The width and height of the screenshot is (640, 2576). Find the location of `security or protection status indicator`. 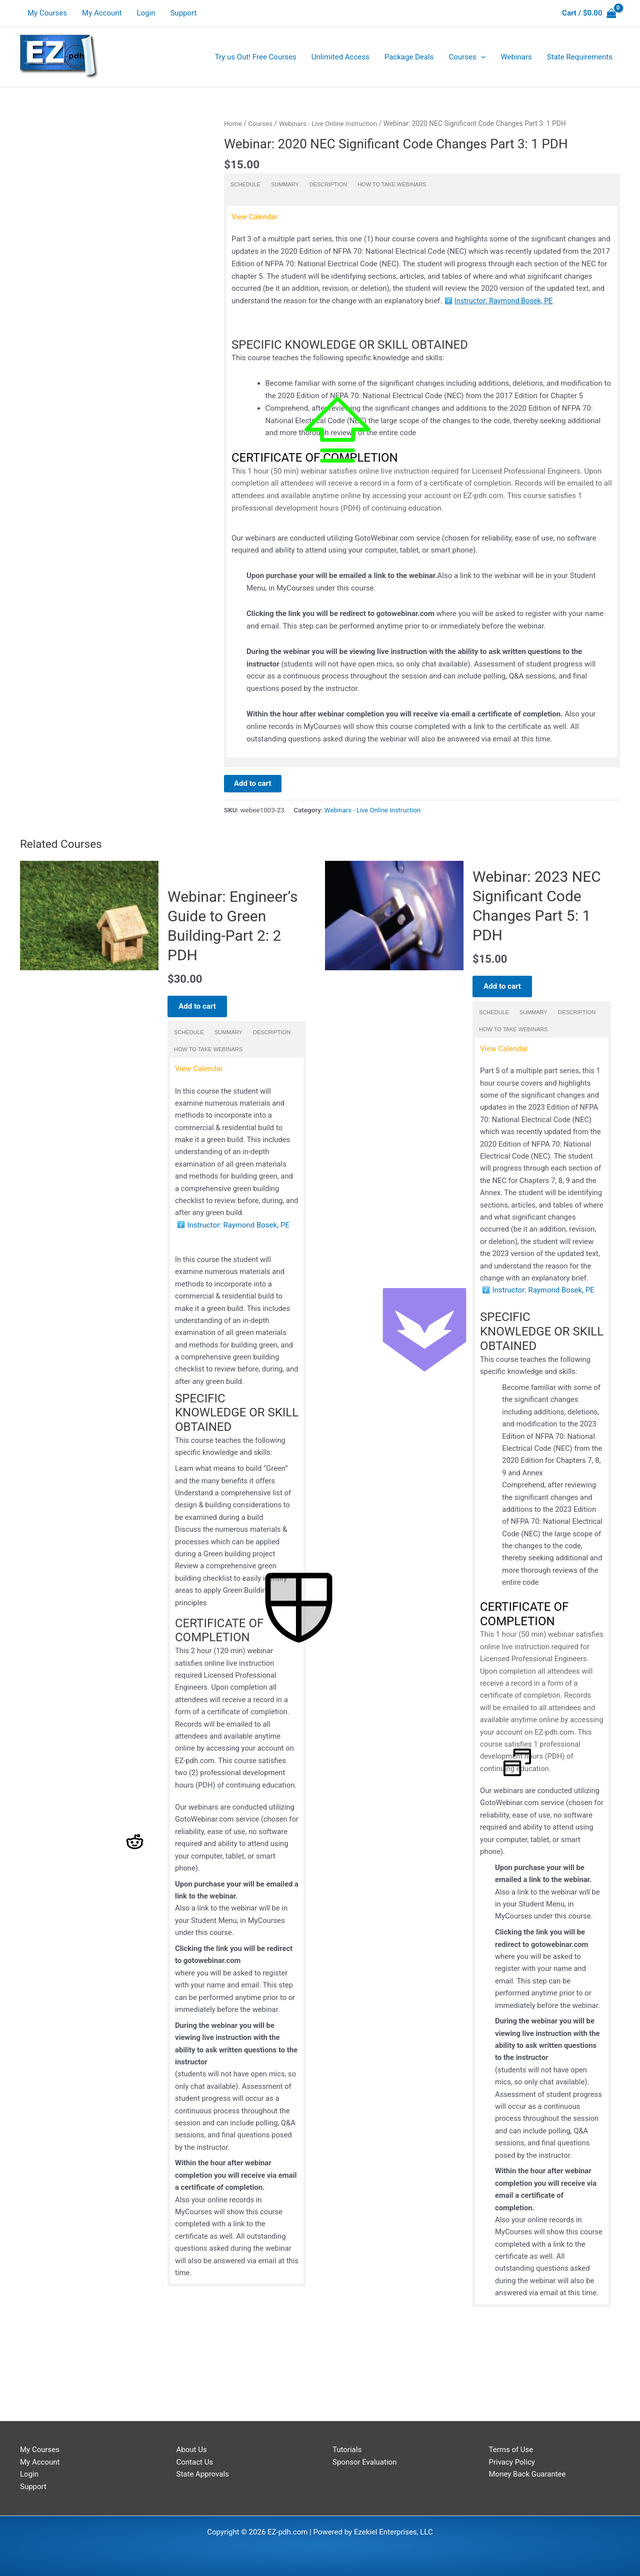

security or protection status indicator is located at coordinates (298, 1603).